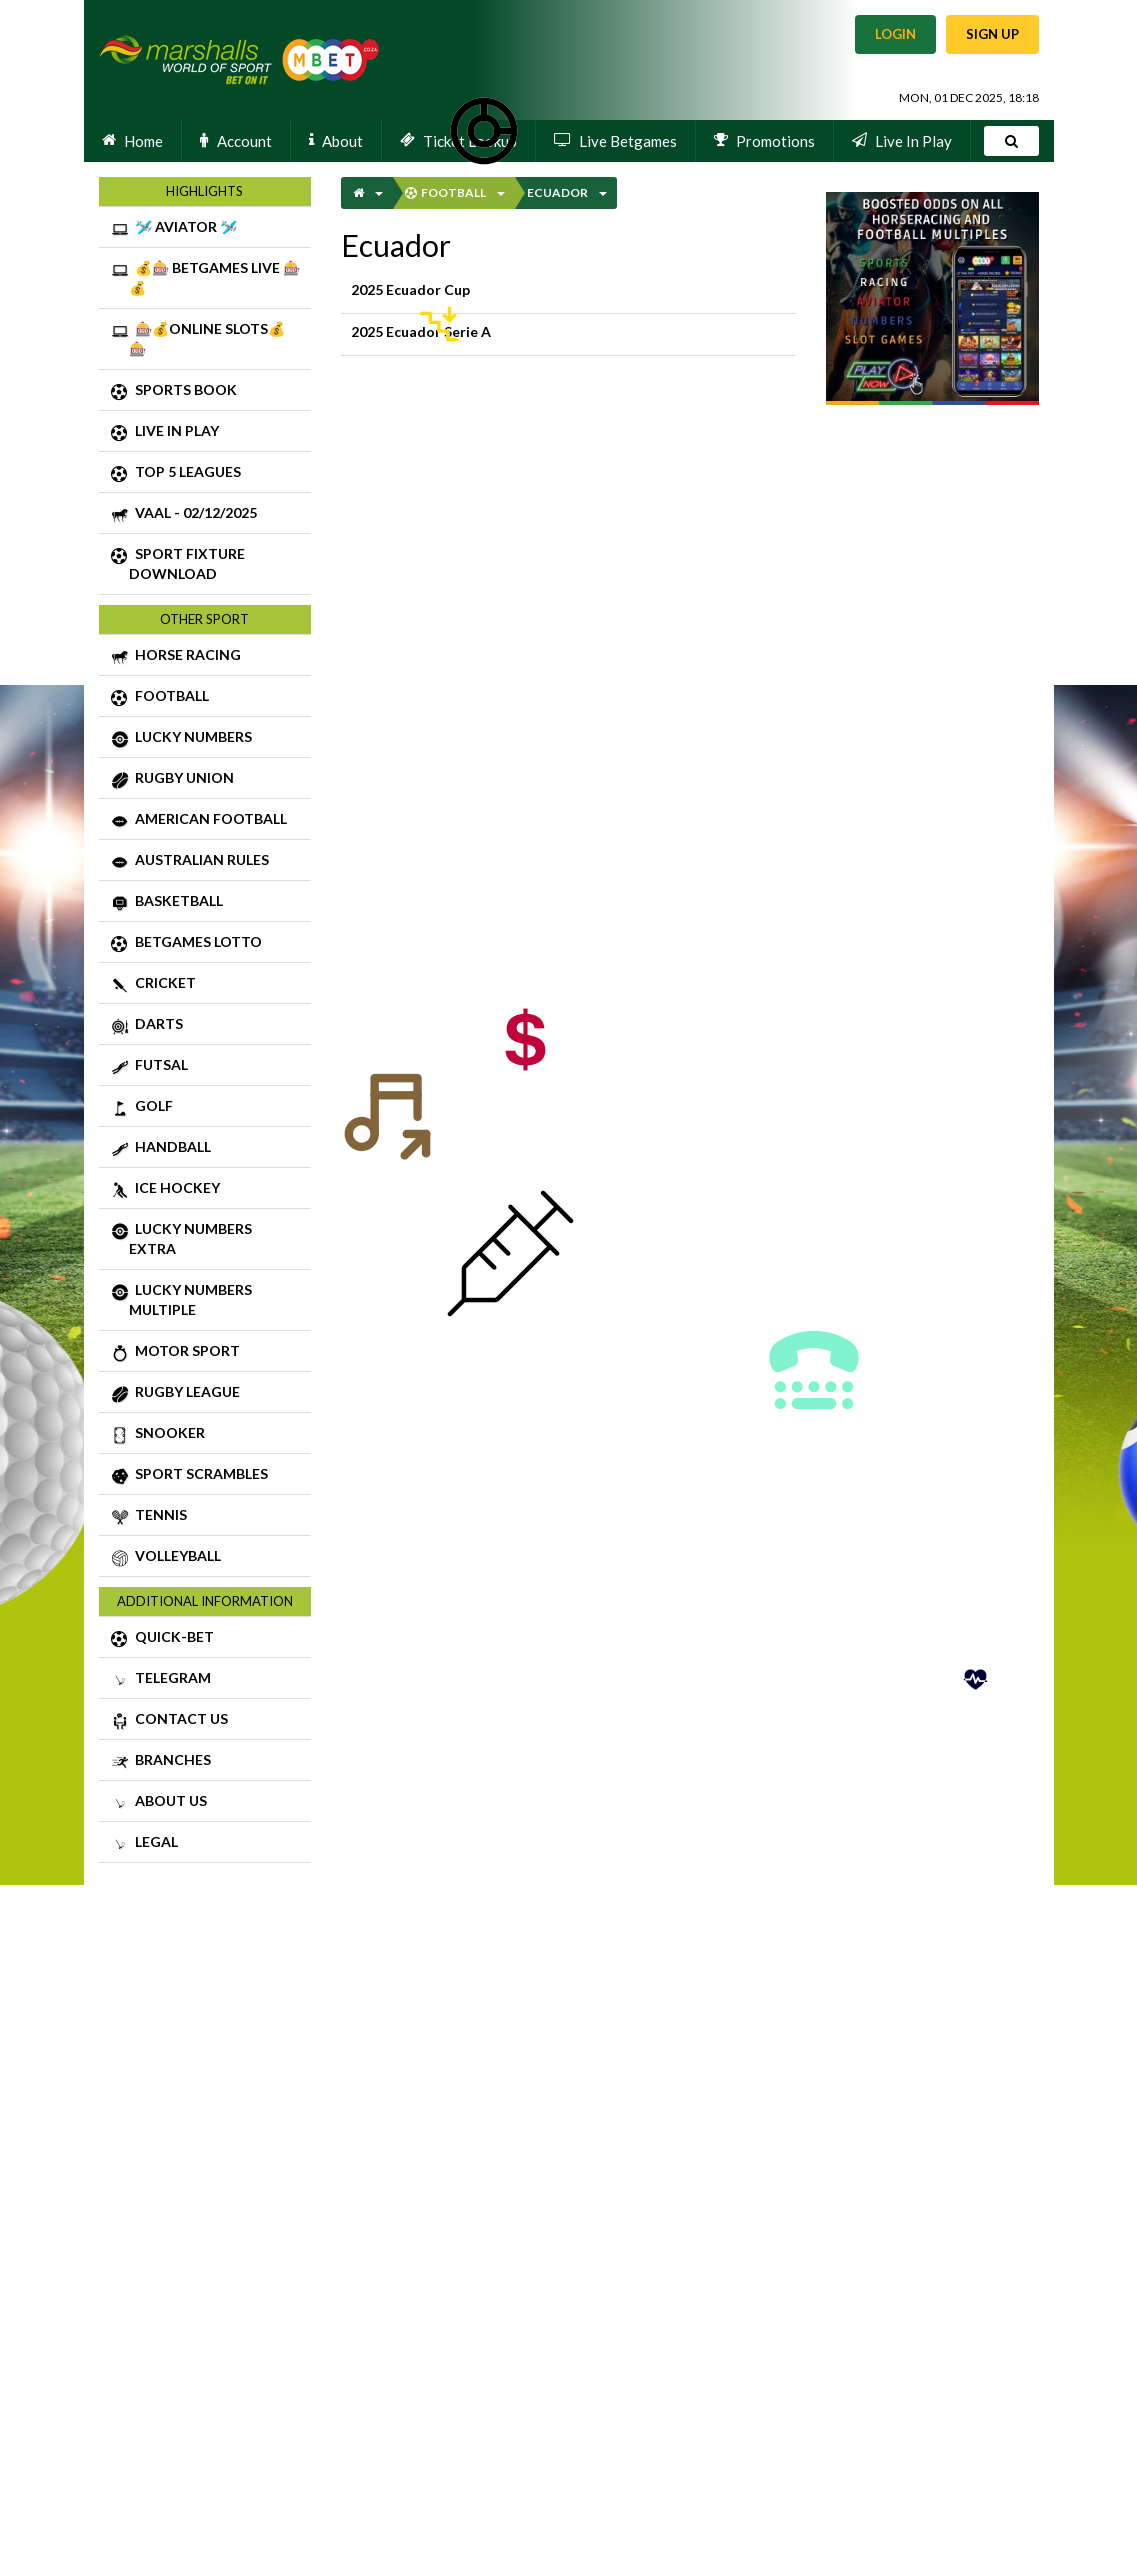 Image resolution: width=1137 pixels, height=2569 pixels. I want to click on access vaccination or immunization records, so click(510, 1253).